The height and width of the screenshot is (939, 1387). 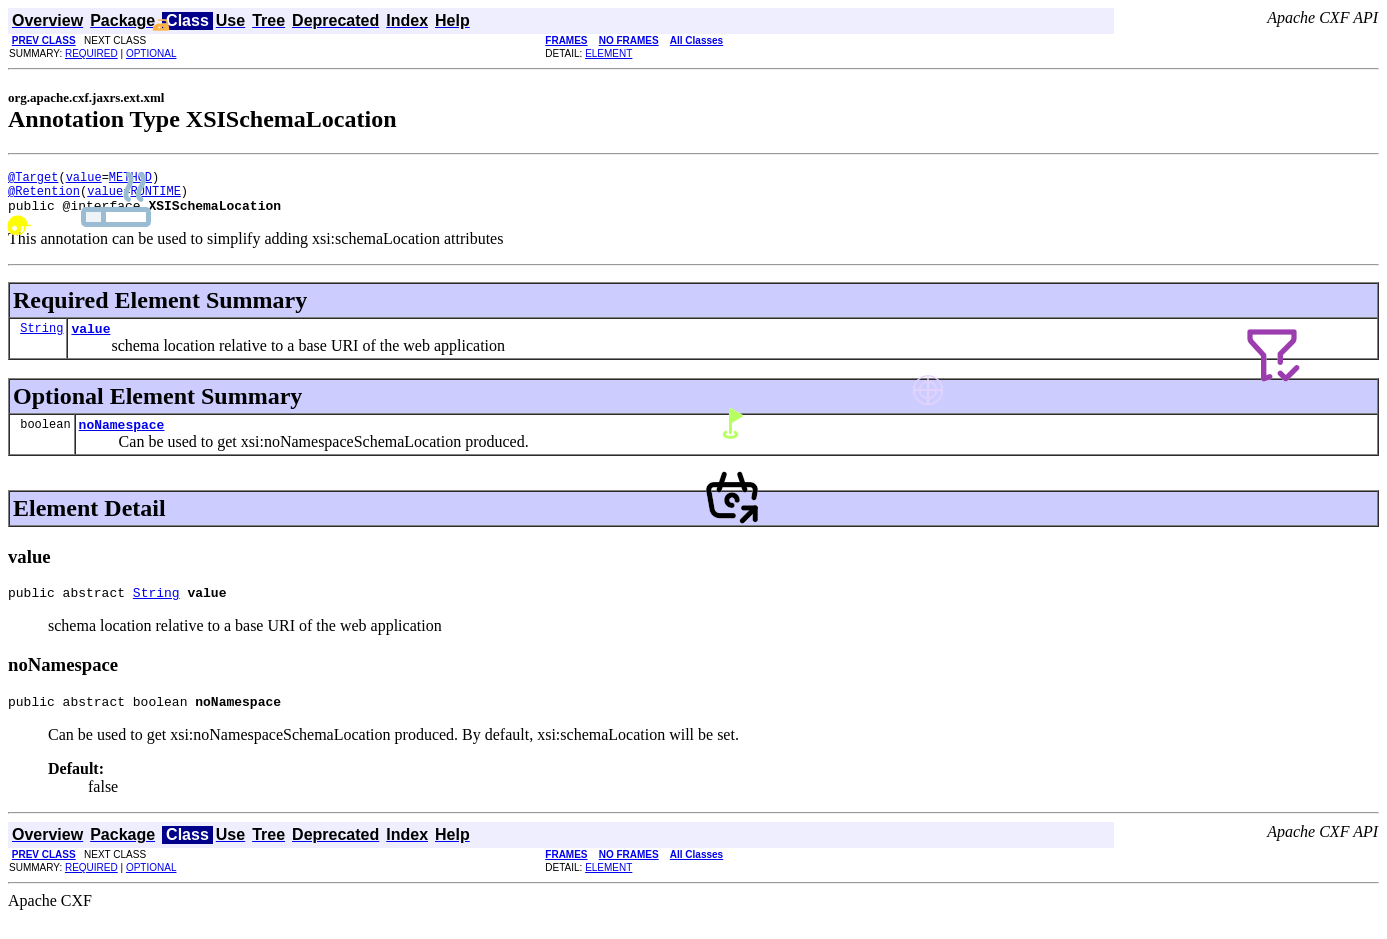 I want to click on select ironing or fabric care settings, so click(x=161, y=25).